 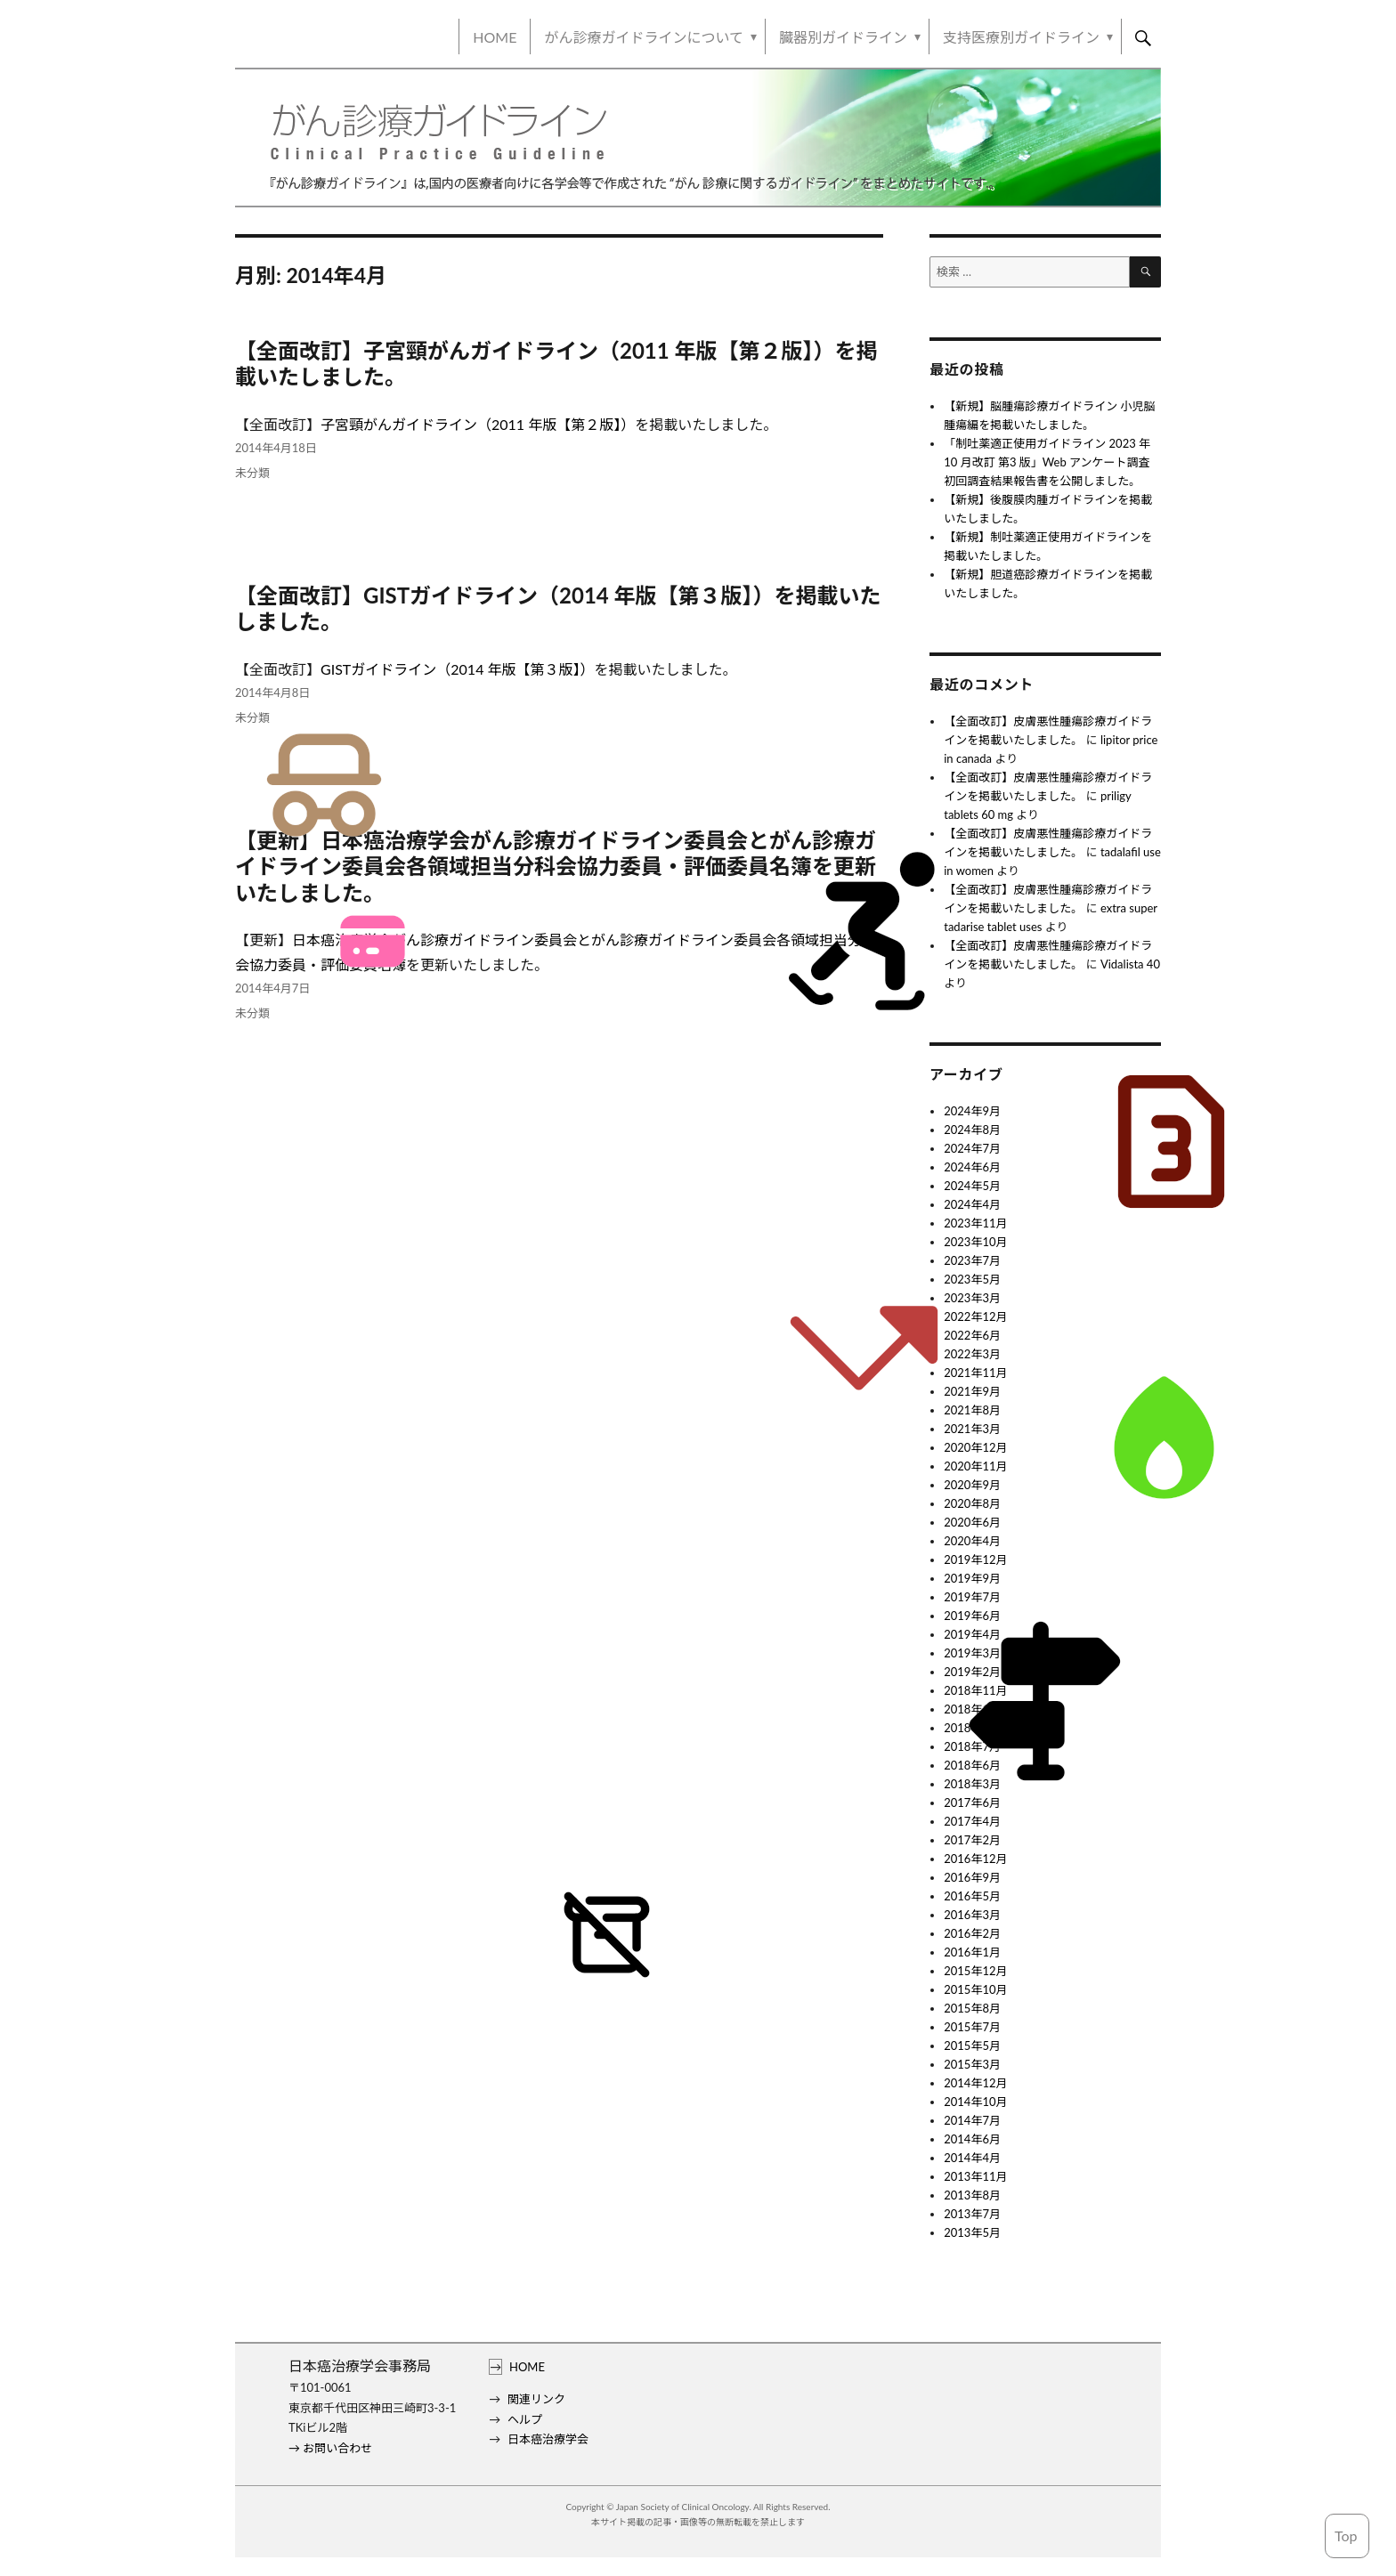 What do you see at coordinates (864, 1342) in the screenshot?
I see `reply to a message or email` at bounding box center [864, 1342].